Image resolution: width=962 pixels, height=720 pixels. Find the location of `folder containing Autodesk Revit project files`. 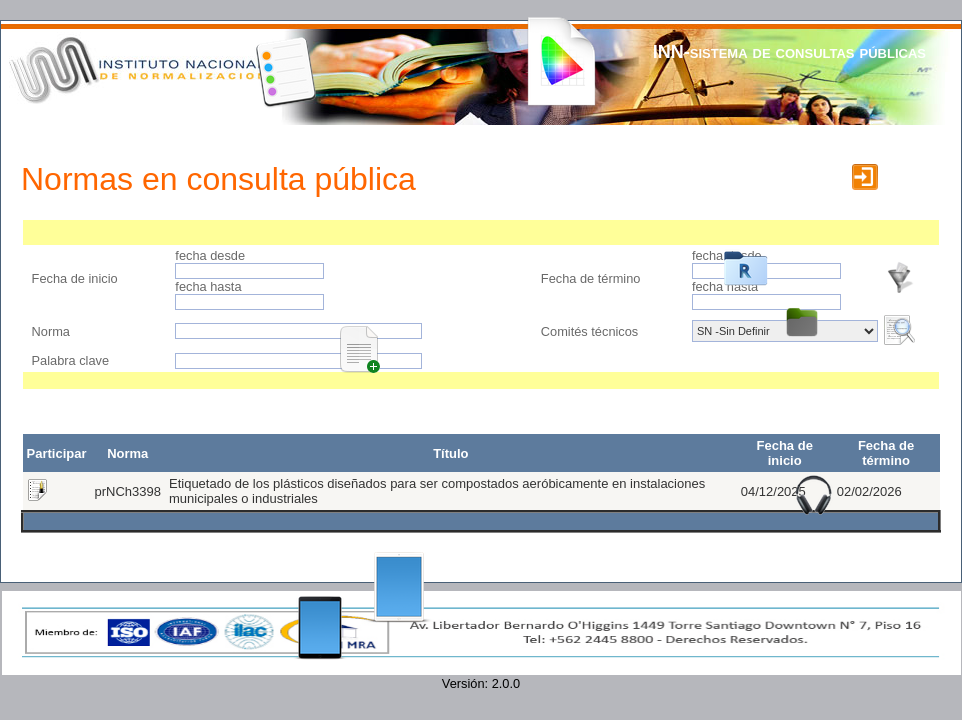

folder containing Autodesk Revit project files is located at coordinates (745, 269).